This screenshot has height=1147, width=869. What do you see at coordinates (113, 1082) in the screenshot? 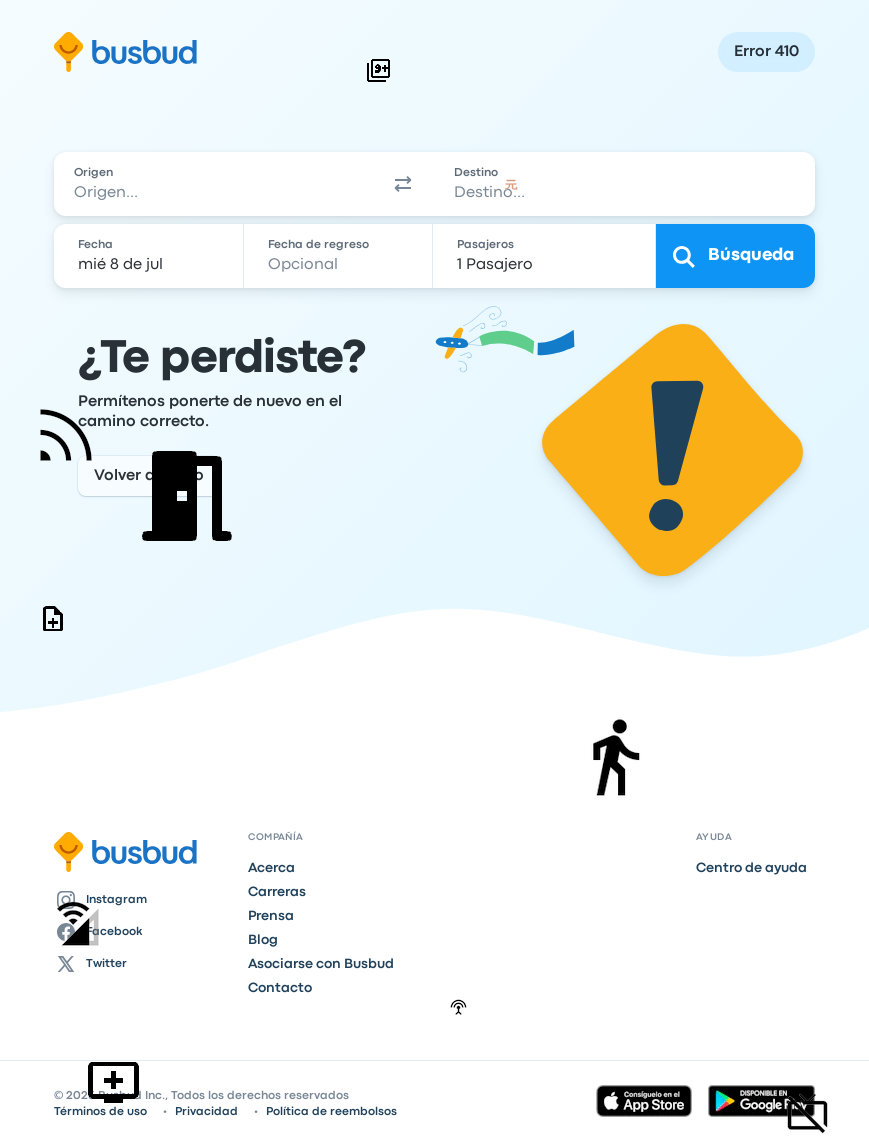
I see `add current video to watch queue` at bounding box center [113, 1082].